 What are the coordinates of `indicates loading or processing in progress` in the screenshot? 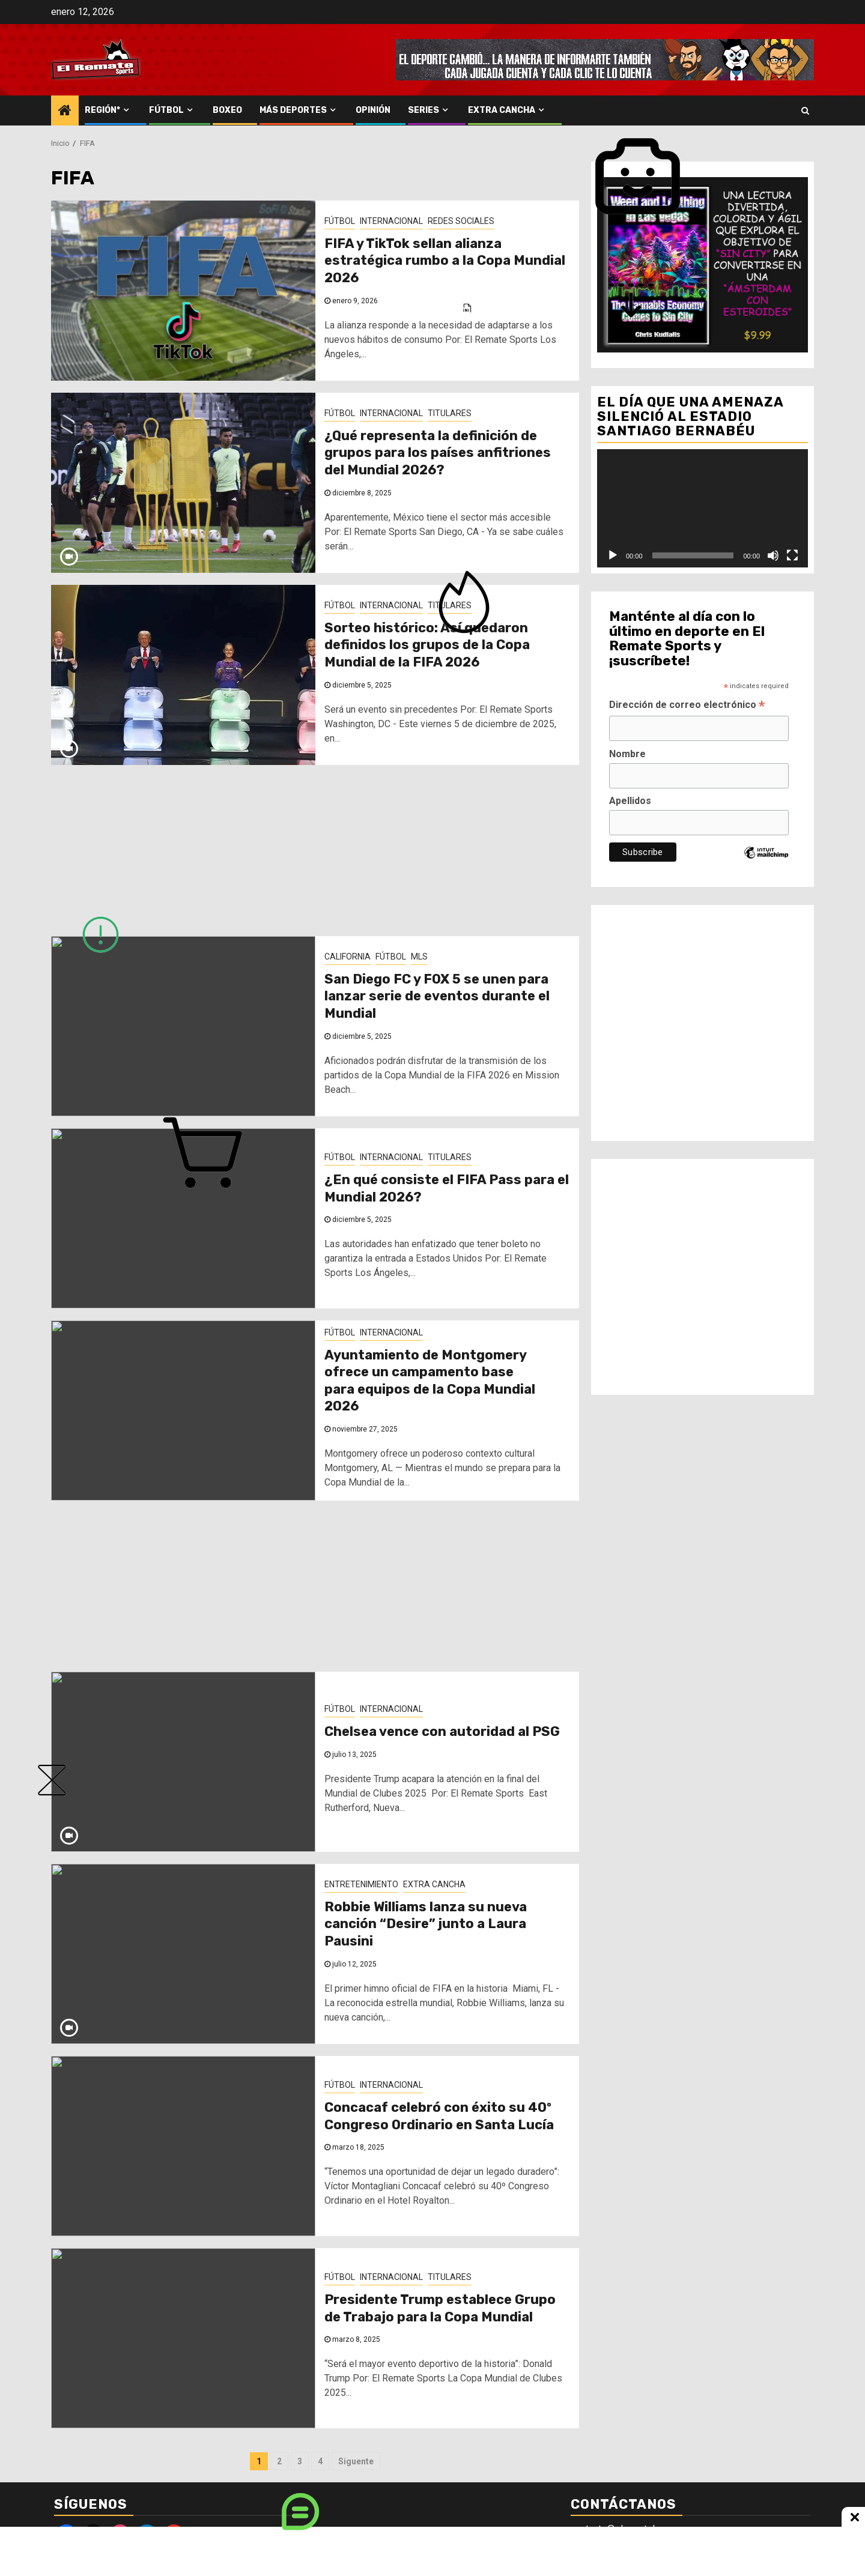 It's located at (52, 1780).